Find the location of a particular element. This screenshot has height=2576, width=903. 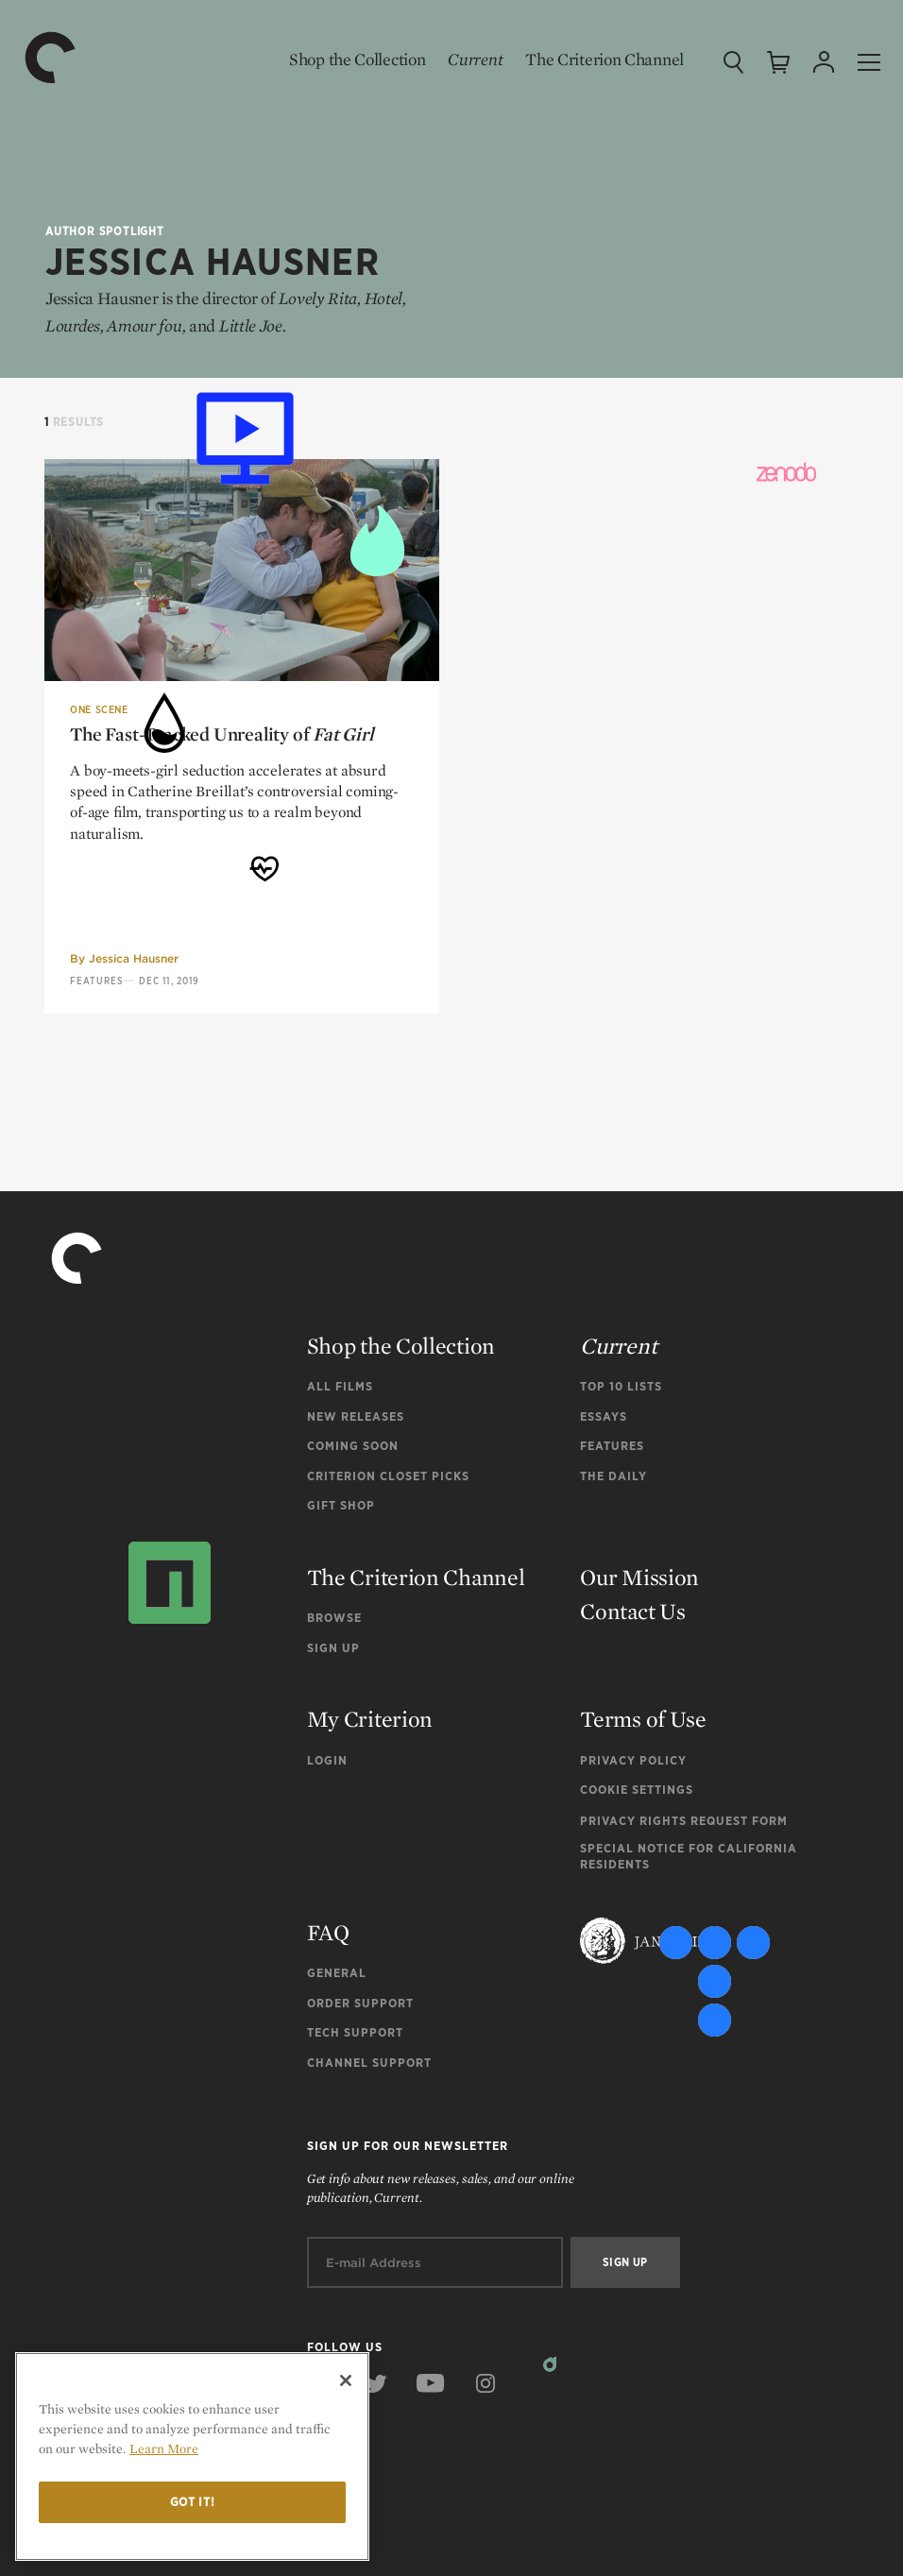

open rainmeter desktop customization application is located at coordinates (164, 723).